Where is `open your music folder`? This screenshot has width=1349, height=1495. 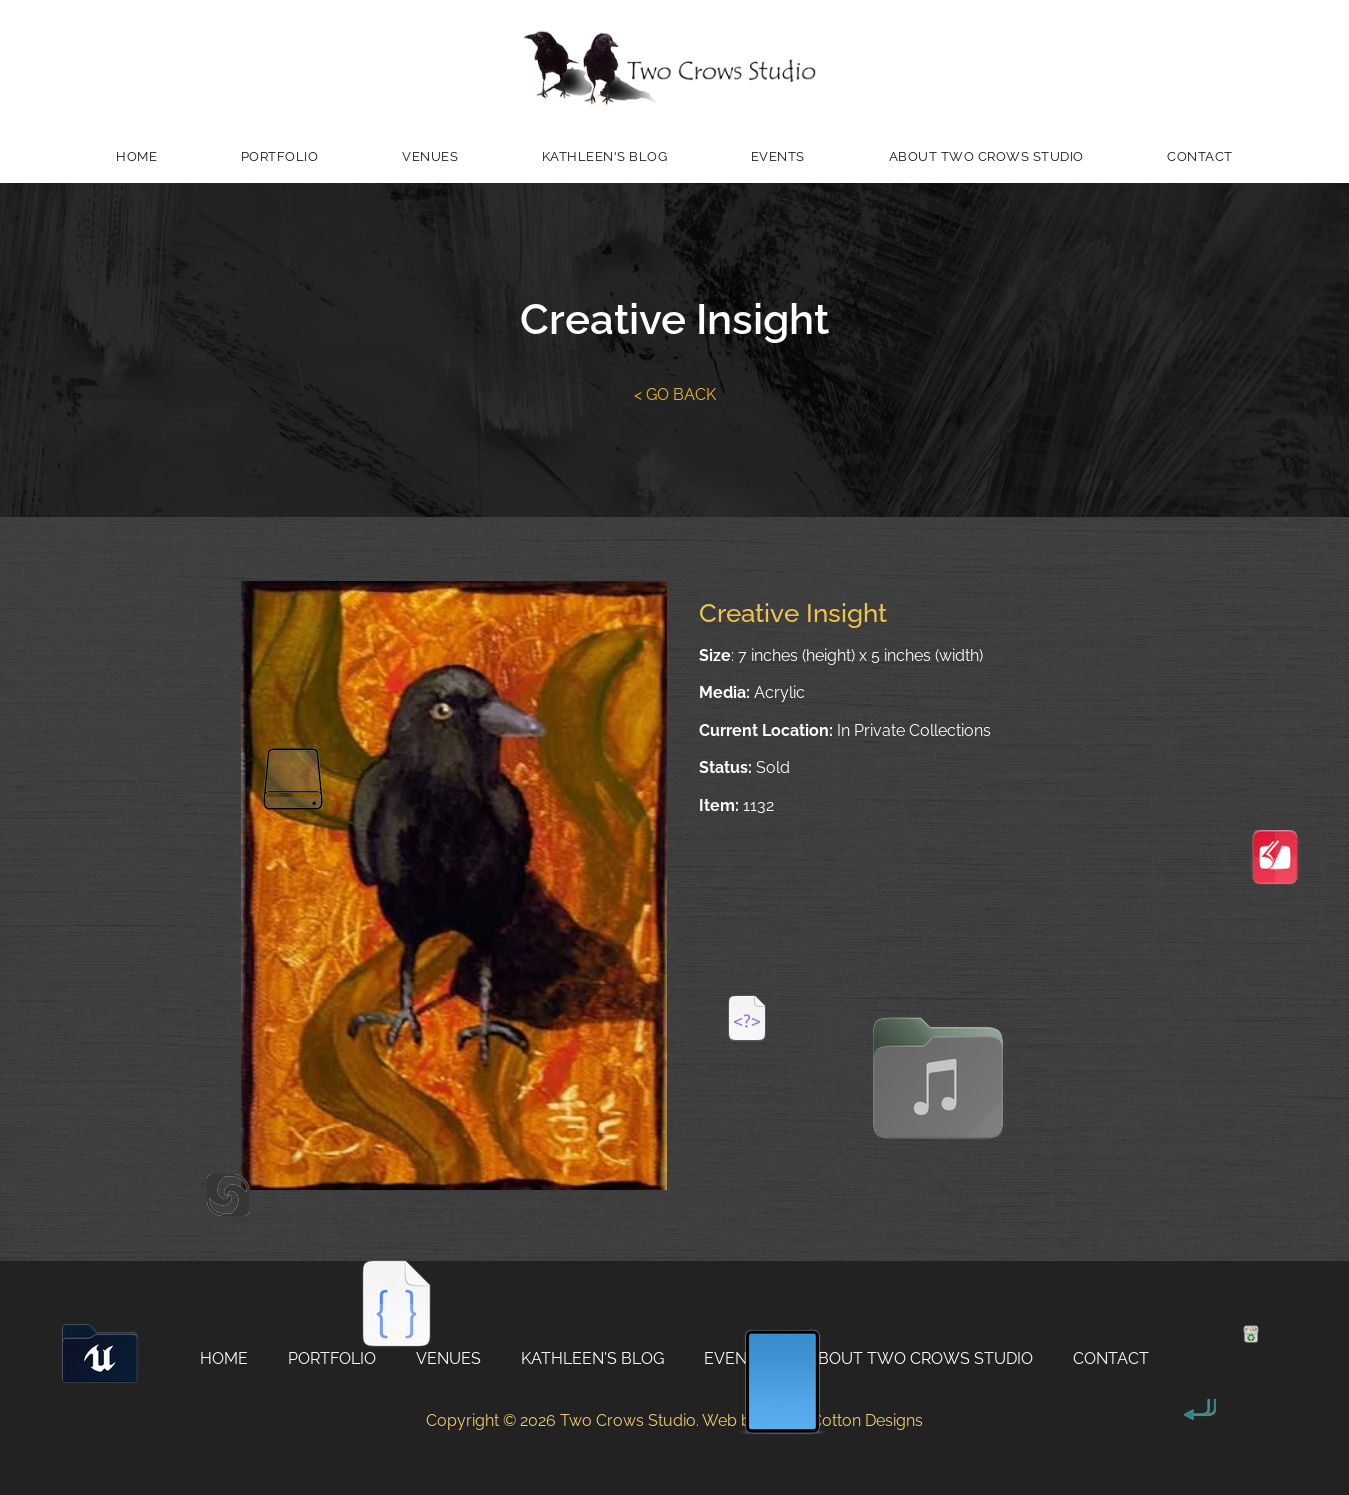
open your music folder is located at coordinates (938, 1078).